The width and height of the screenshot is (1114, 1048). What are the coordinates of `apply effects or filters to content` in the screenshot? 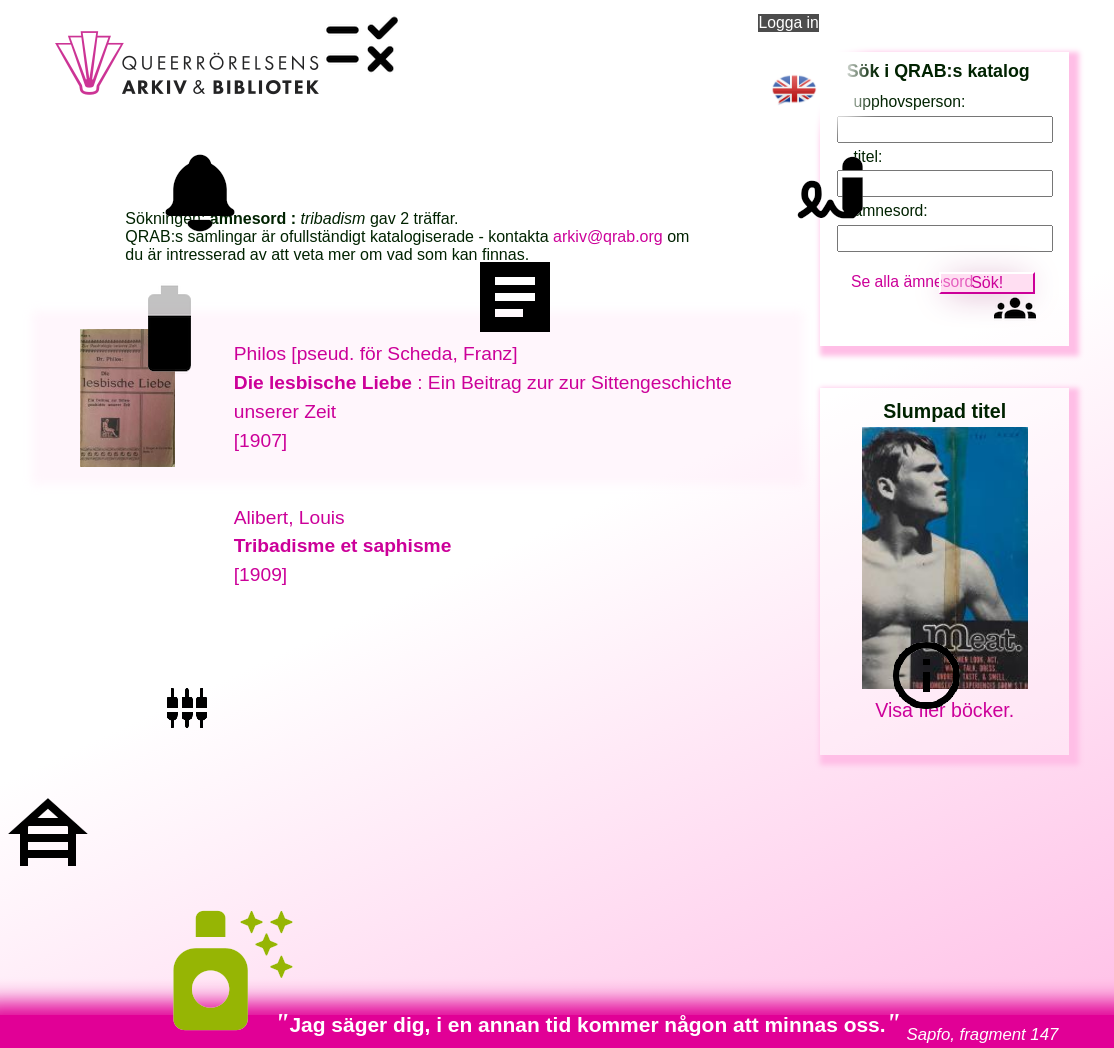 It's located at (225, 970).